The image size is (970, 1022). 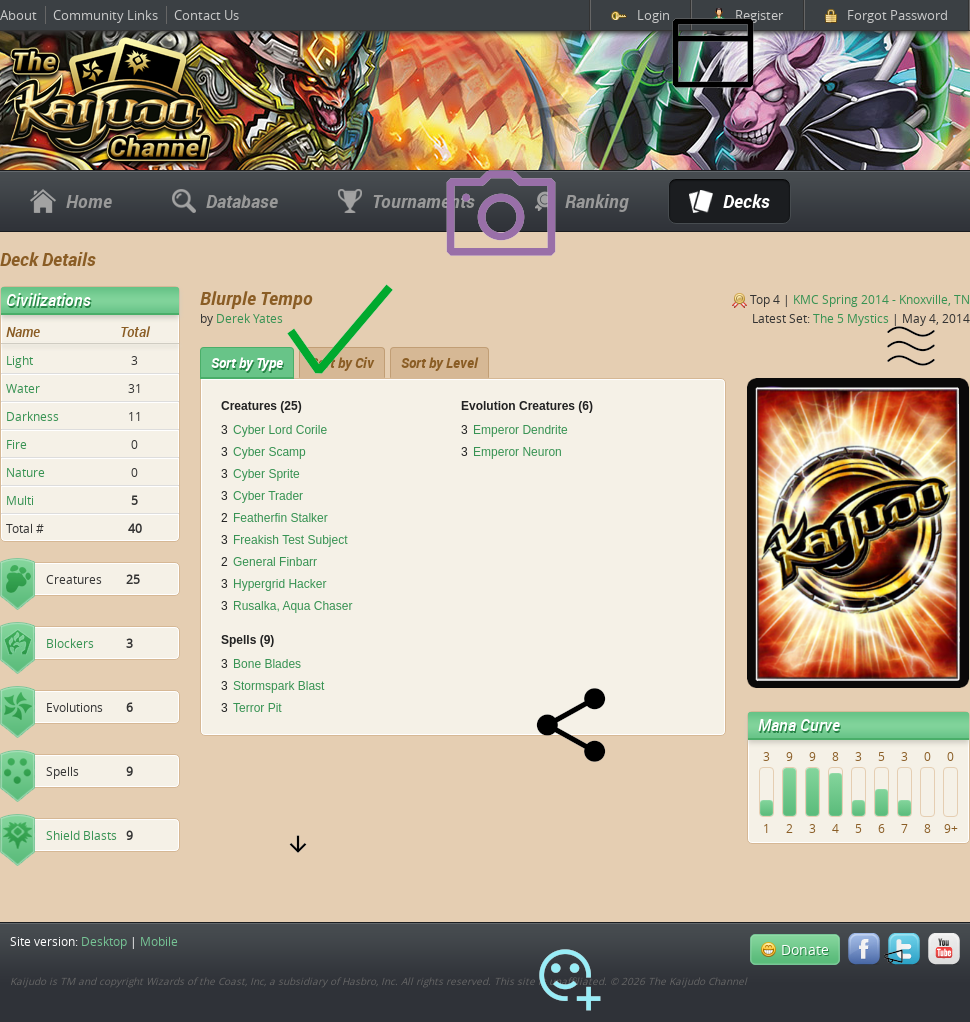 What do you see at coordinates (713, 53) in the screenshot?
I see `open in a new window` at bounding box center [713, 53].